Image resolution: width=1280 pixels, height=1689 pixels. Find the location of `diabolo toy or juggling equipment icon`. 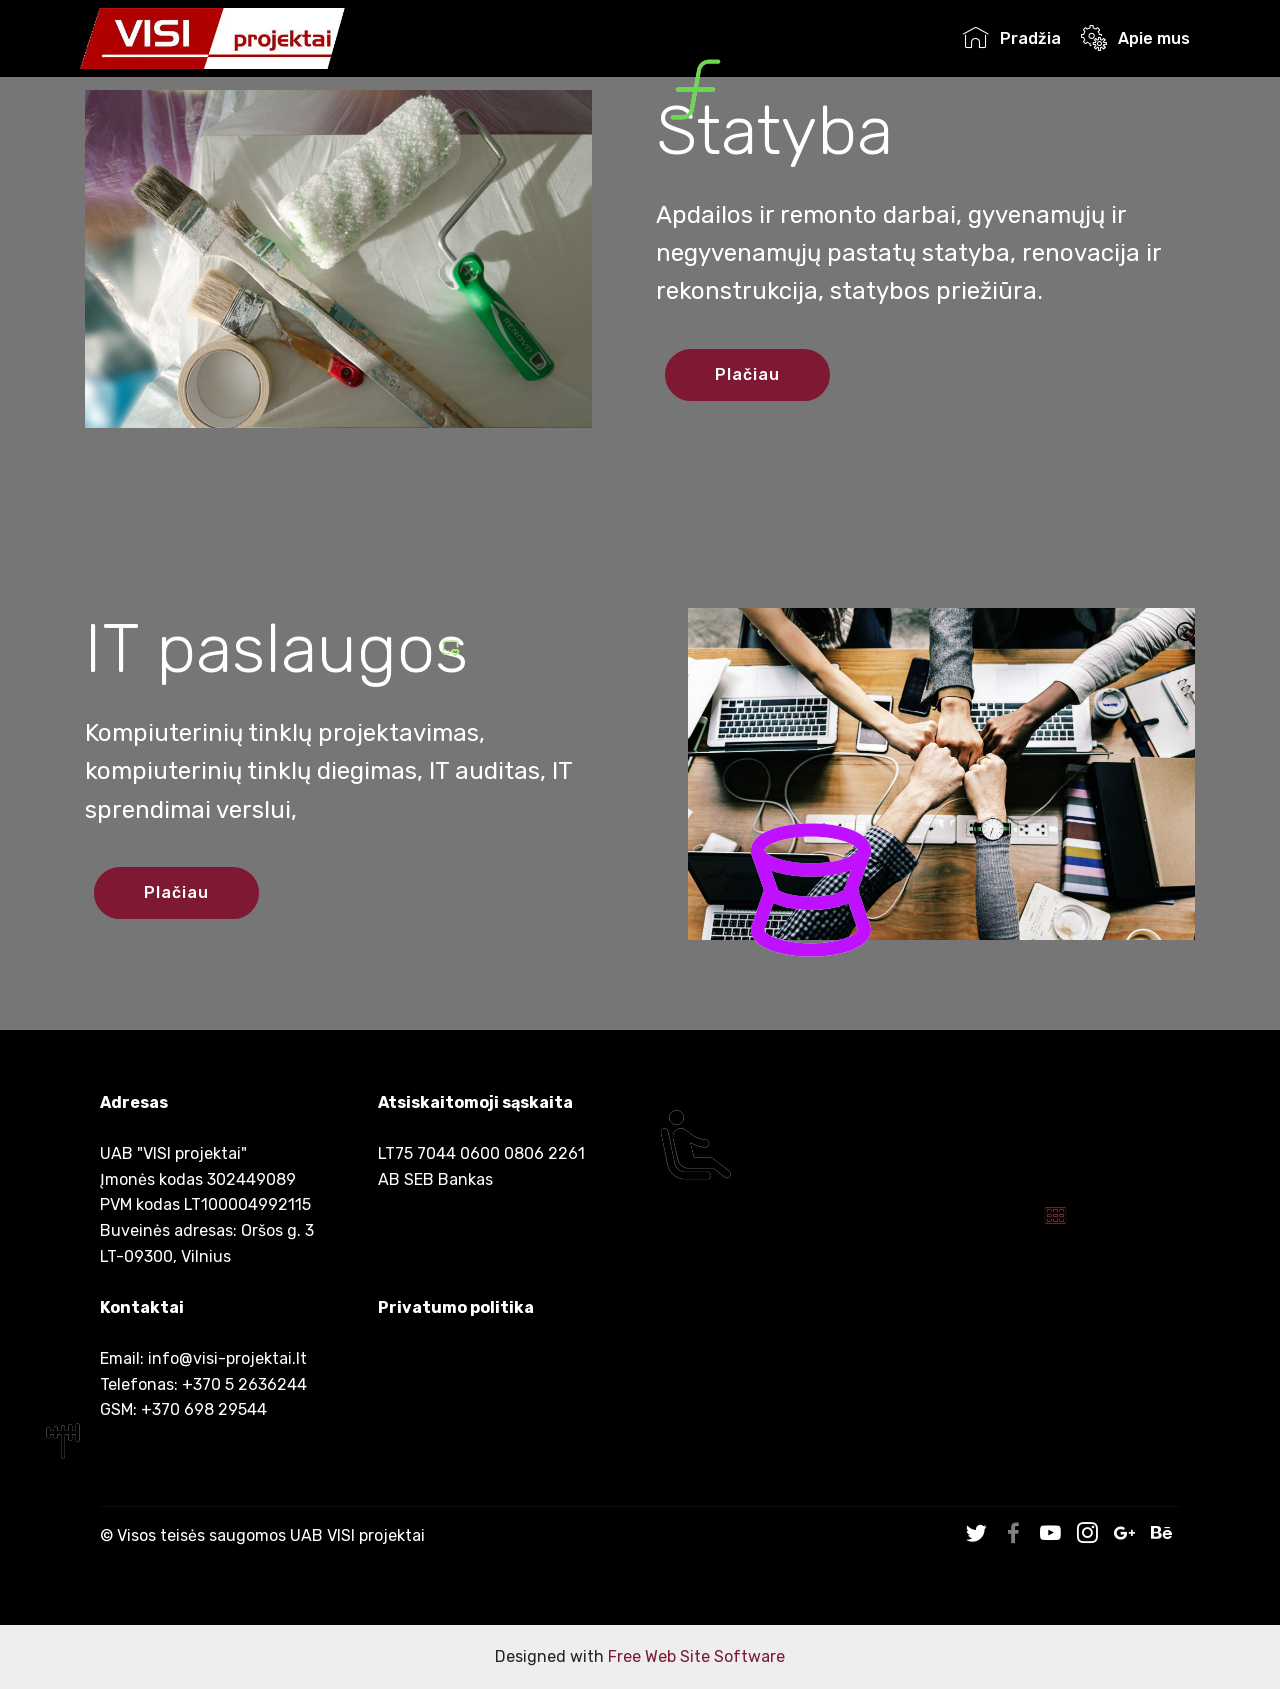

diabolo toy or juggling equipment icon is located at coordinates (811, 890).